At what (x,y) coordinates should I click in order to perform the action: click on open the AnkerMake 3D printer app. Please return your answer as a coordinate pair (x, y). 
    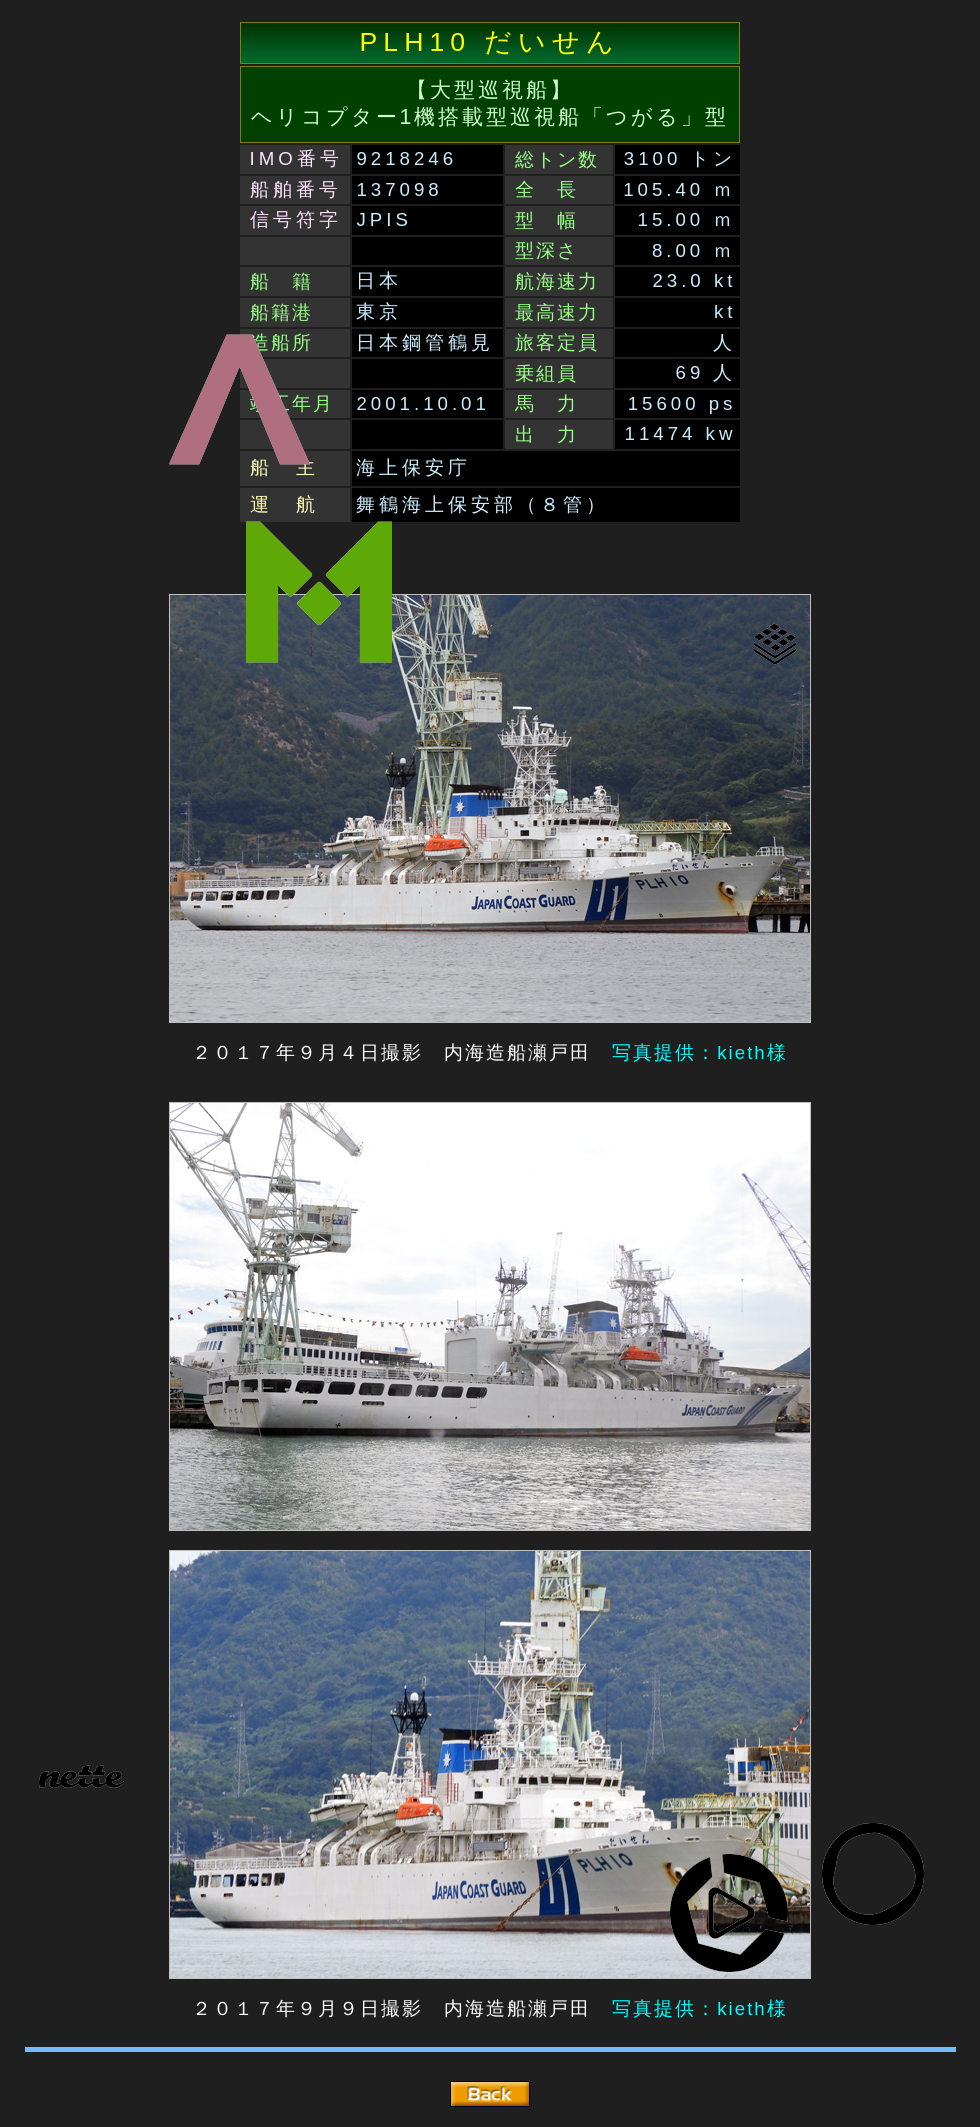
    Looking at the image, I should click on (319, 592).